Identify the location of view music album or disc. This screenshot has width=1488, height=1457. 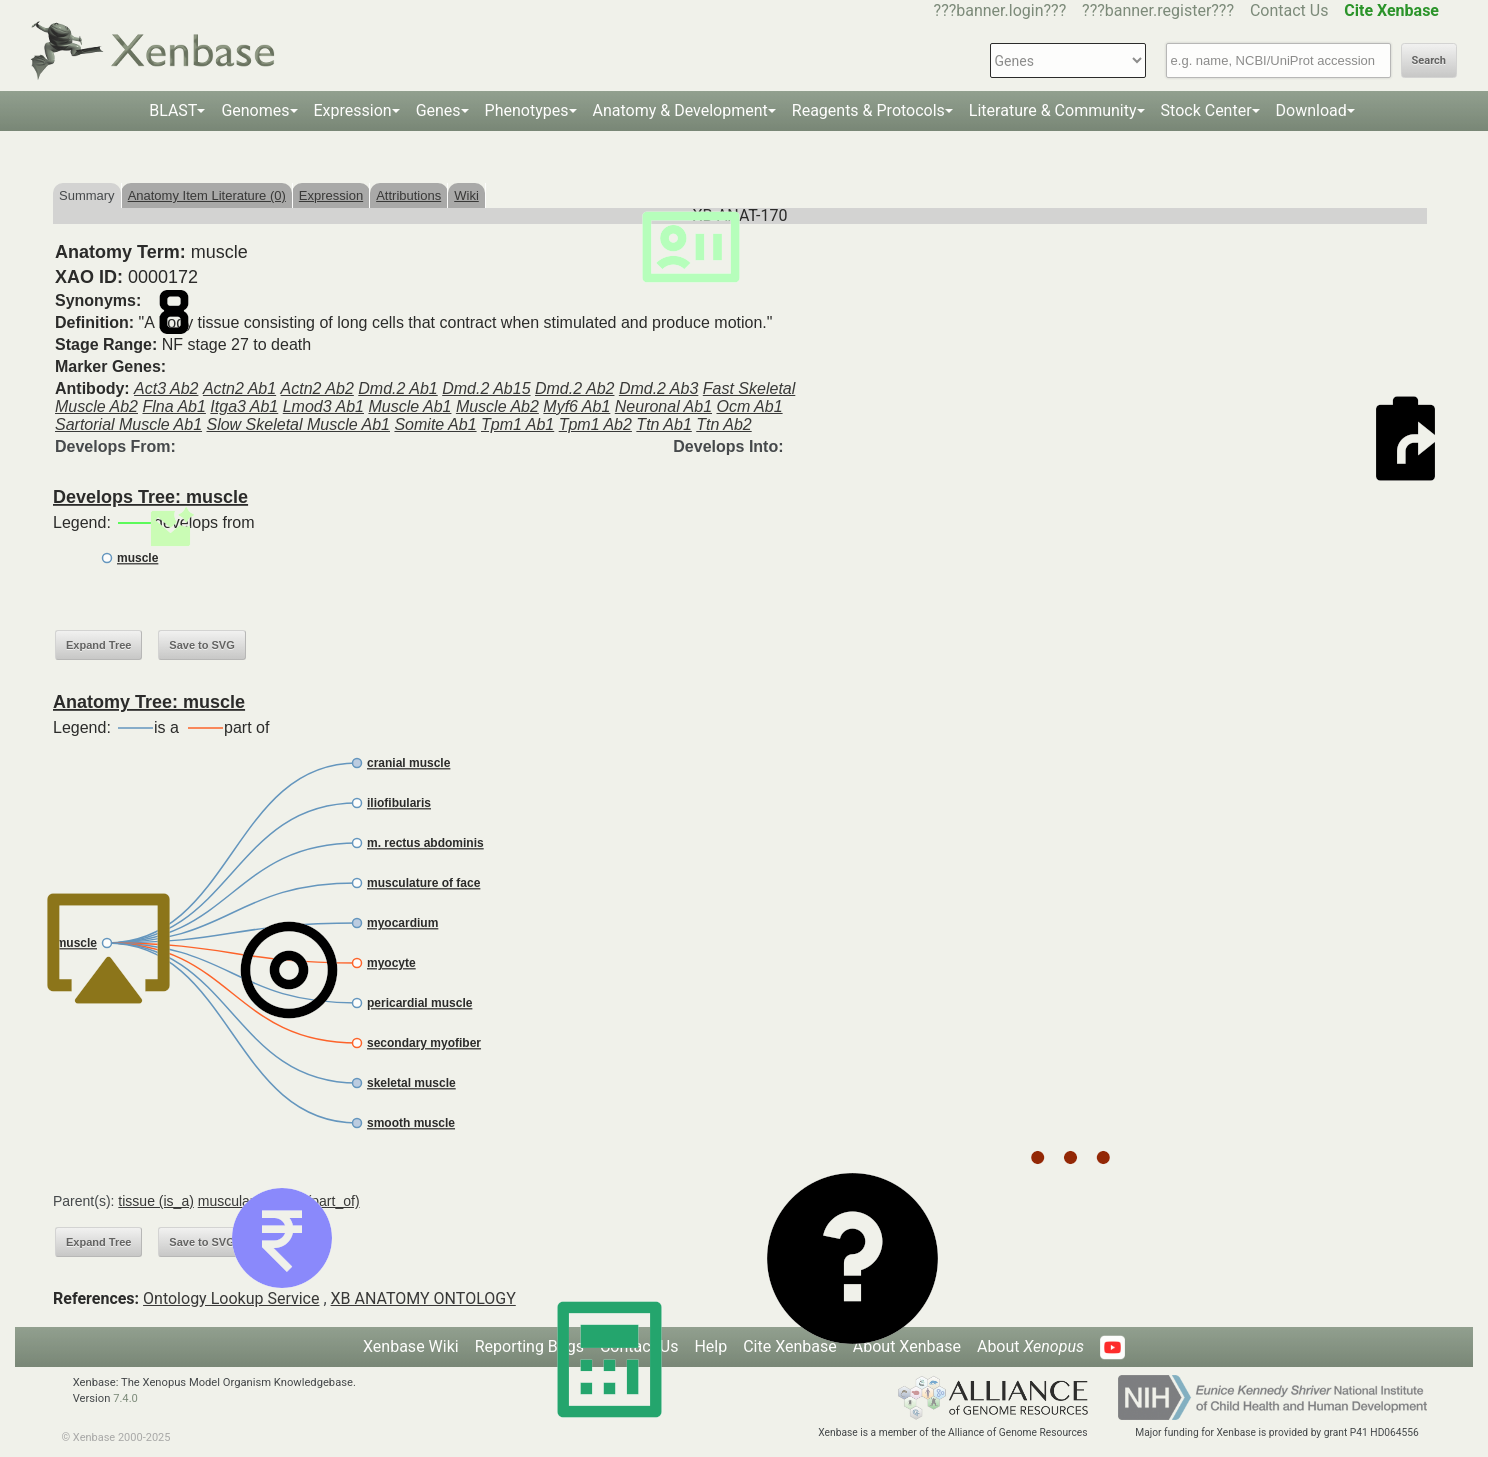
(289, 970).